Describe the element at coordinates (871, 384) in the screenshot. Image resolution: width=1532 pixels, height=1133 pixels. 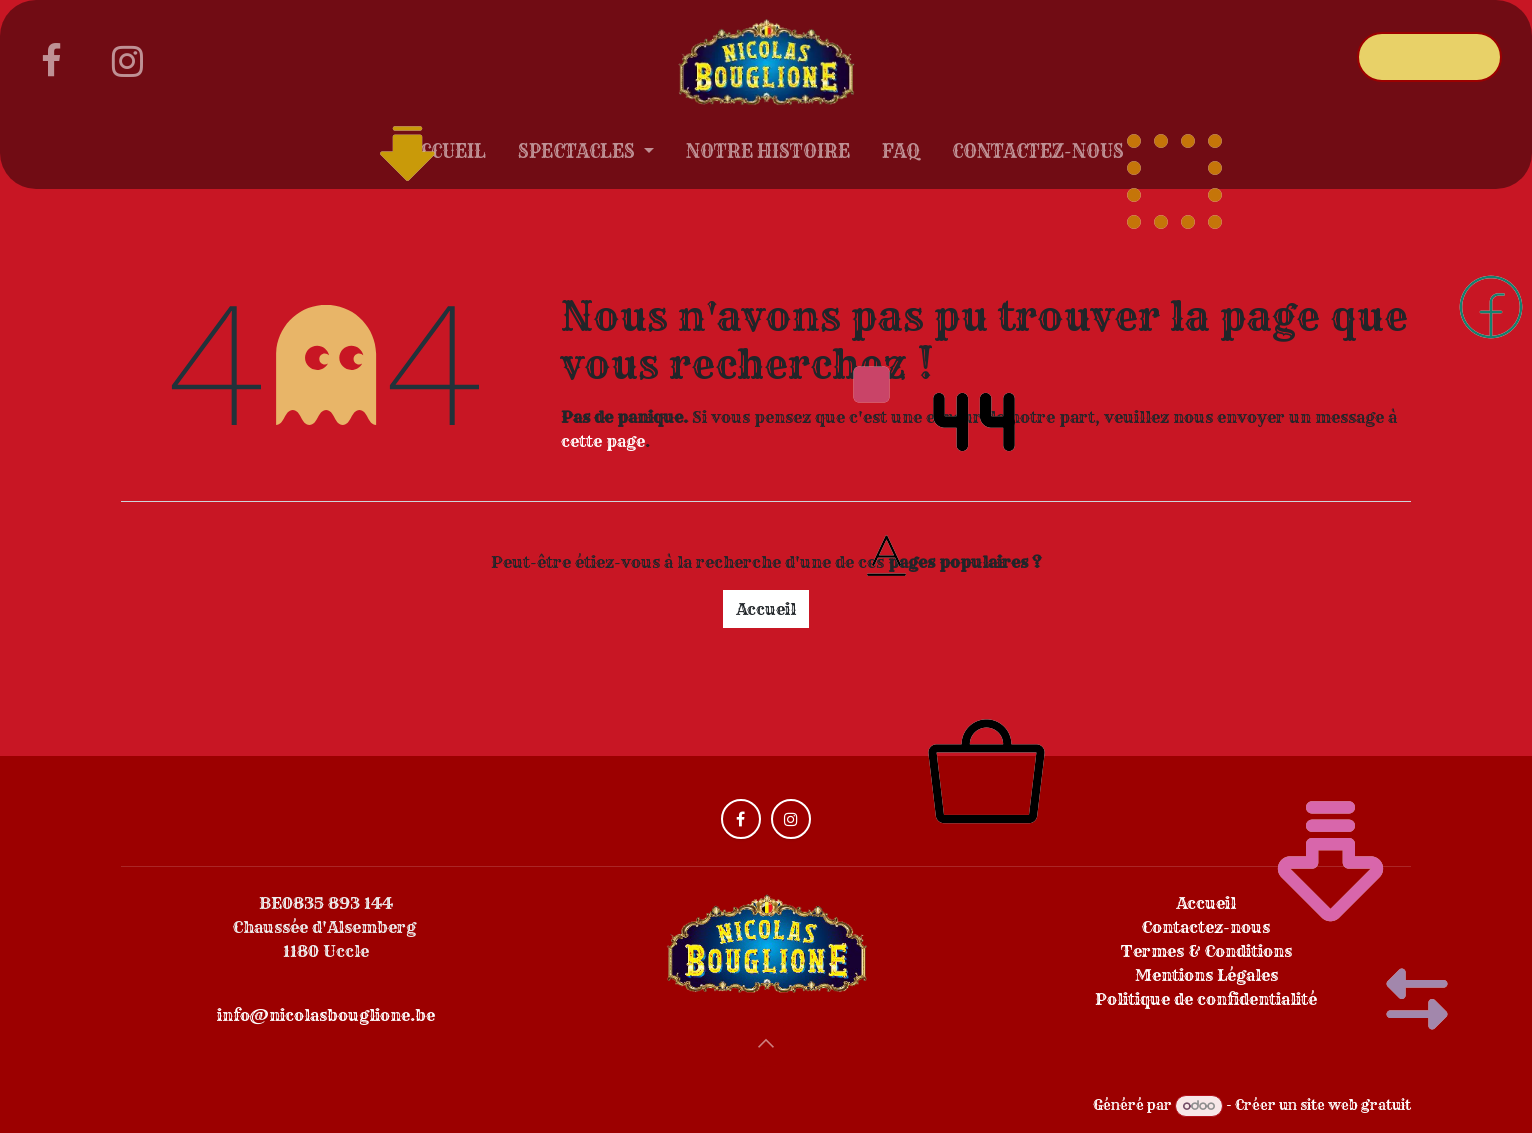
I see `stop media playback` at that location.